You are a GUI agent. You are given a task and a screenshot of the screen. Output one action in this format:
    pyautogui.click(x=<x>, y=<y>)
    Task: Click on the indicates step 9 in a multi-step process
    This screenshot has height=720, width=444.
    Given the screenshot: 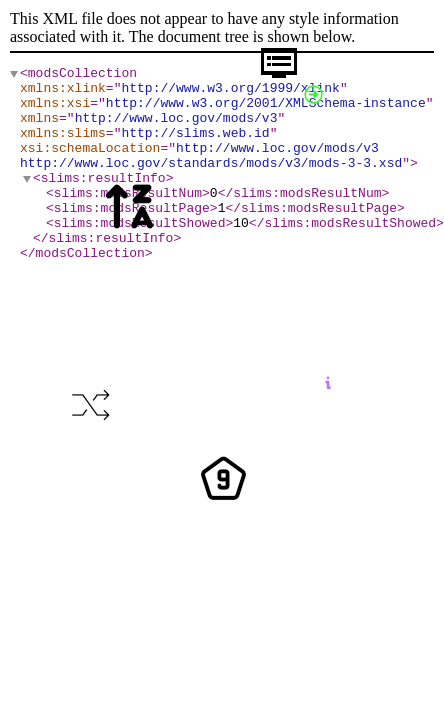 What is the action you would take?
    pyautogui.click(x=223, y=479)
    